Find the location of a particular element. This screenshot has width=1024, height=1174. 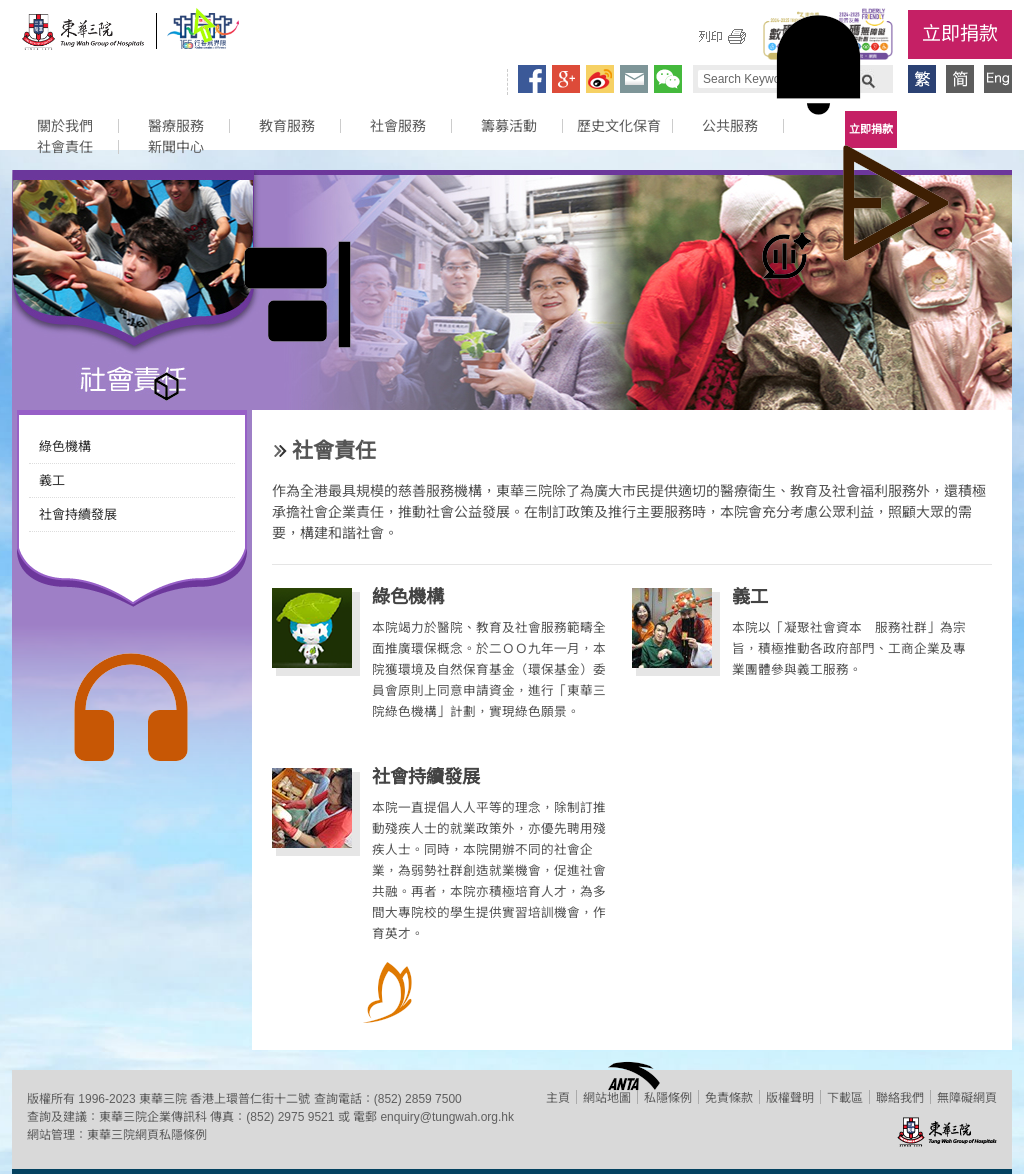

visit the Anta sports brand website is located at coordinates (634, 1076).